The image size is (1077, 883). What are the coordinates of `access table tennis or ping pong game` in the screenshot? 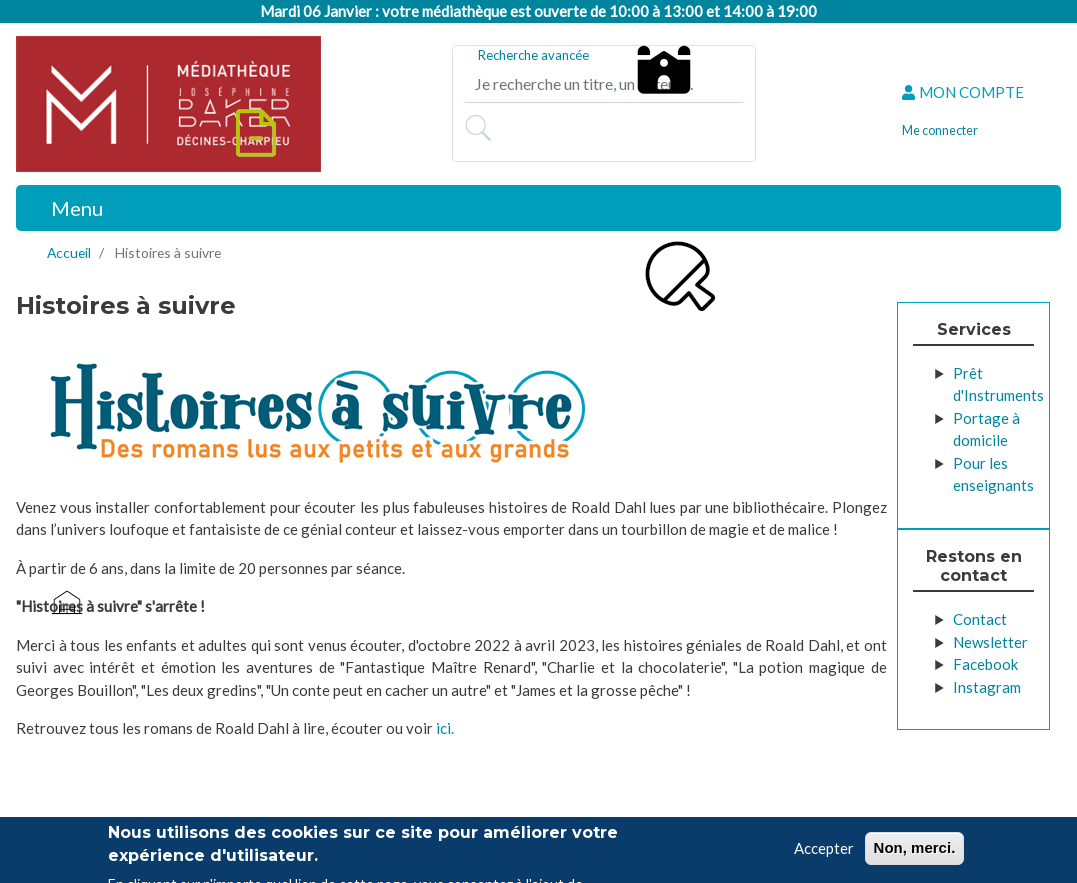 It's located at (679, 275).